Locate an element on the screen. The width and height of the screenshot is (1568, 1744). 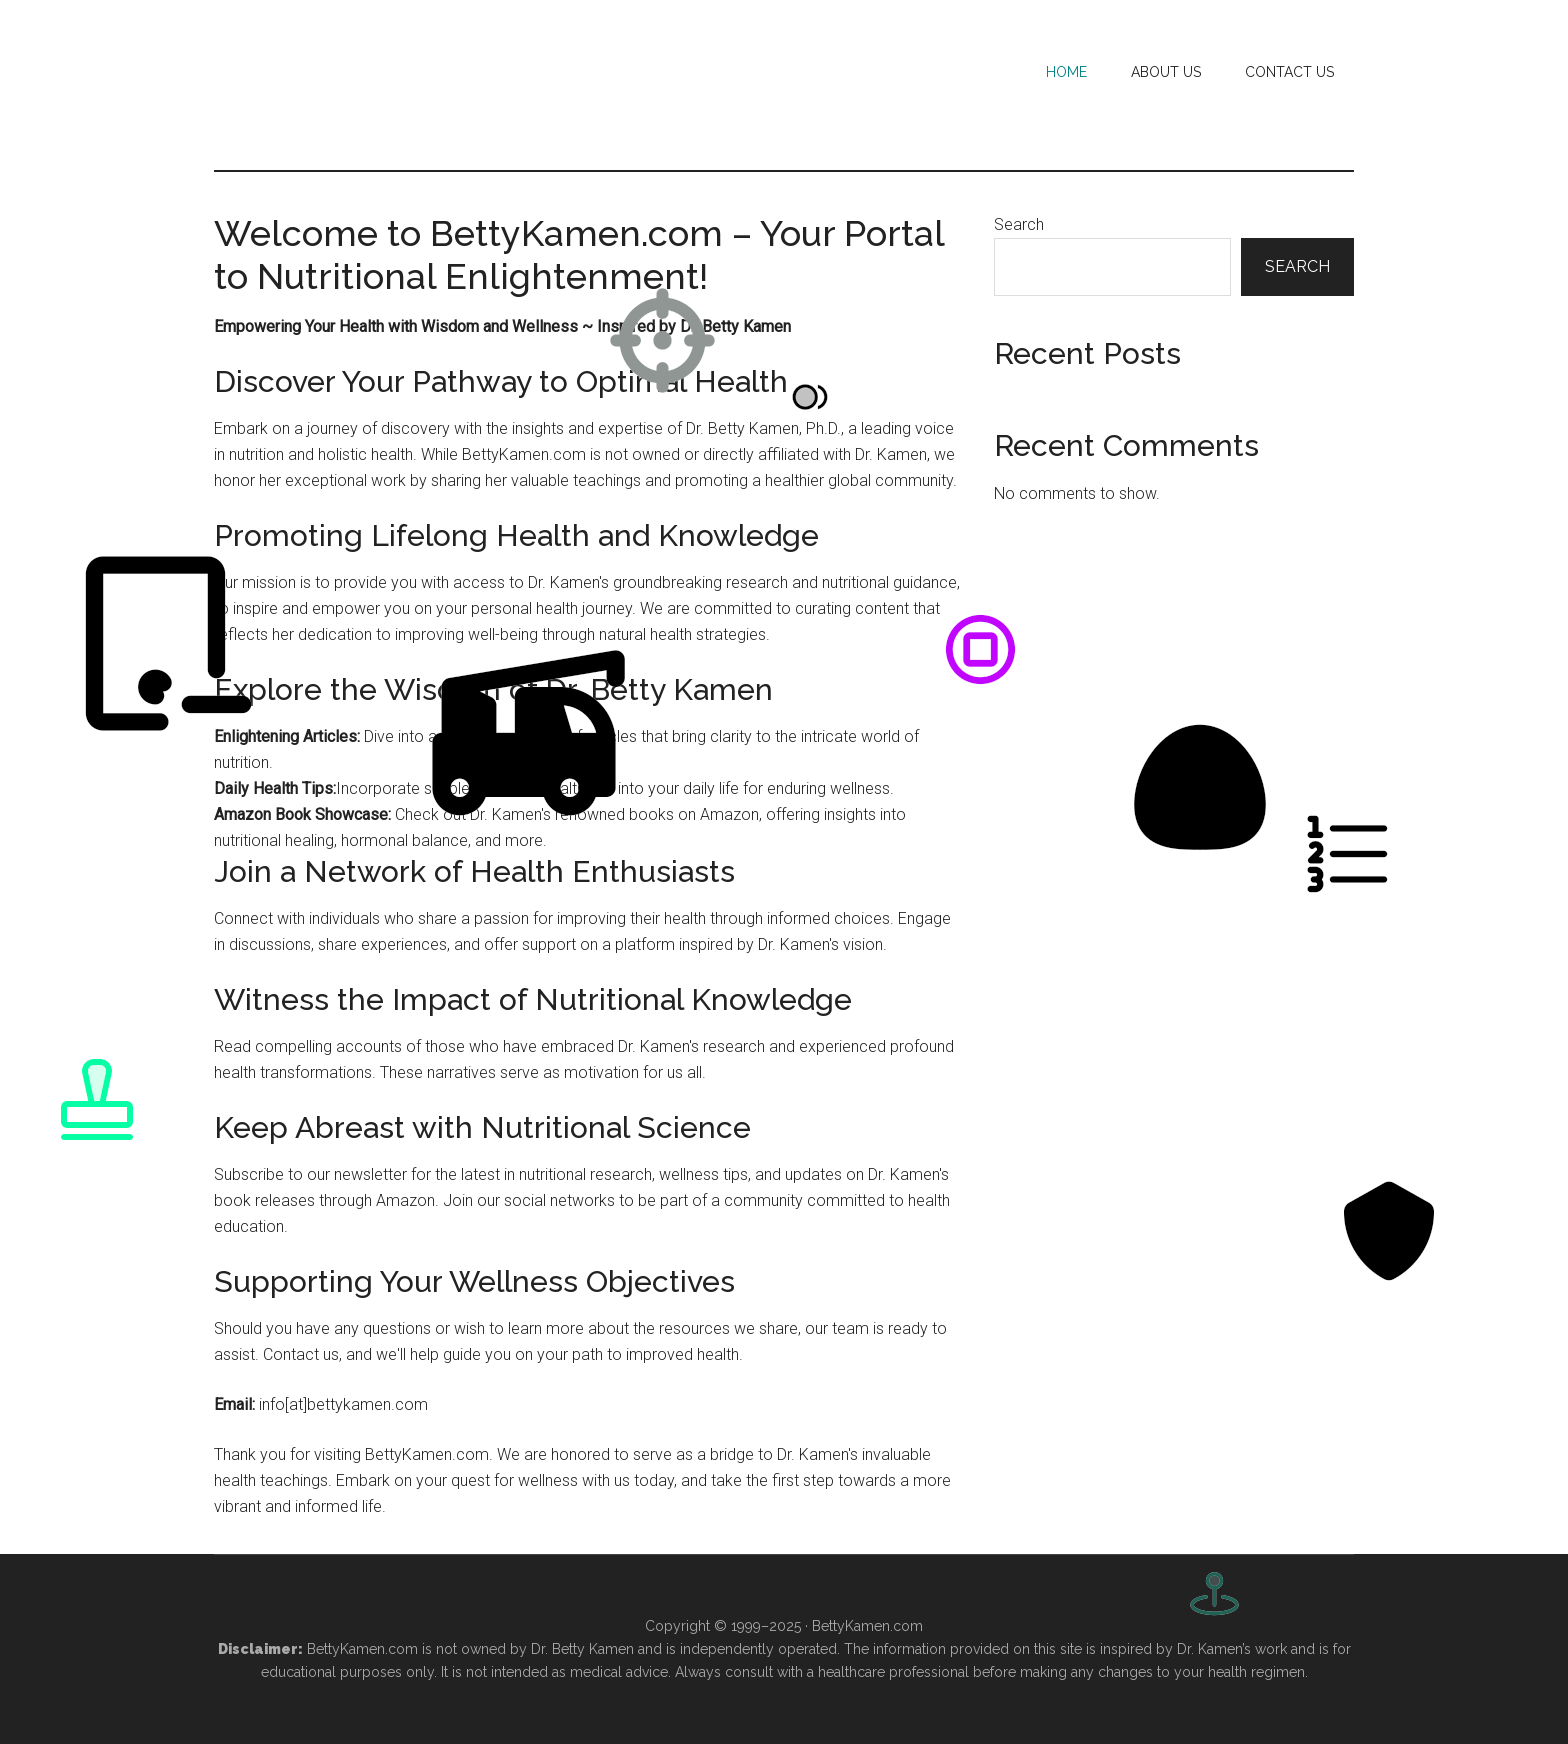
center map on current location is located at coordinates (662, 340).